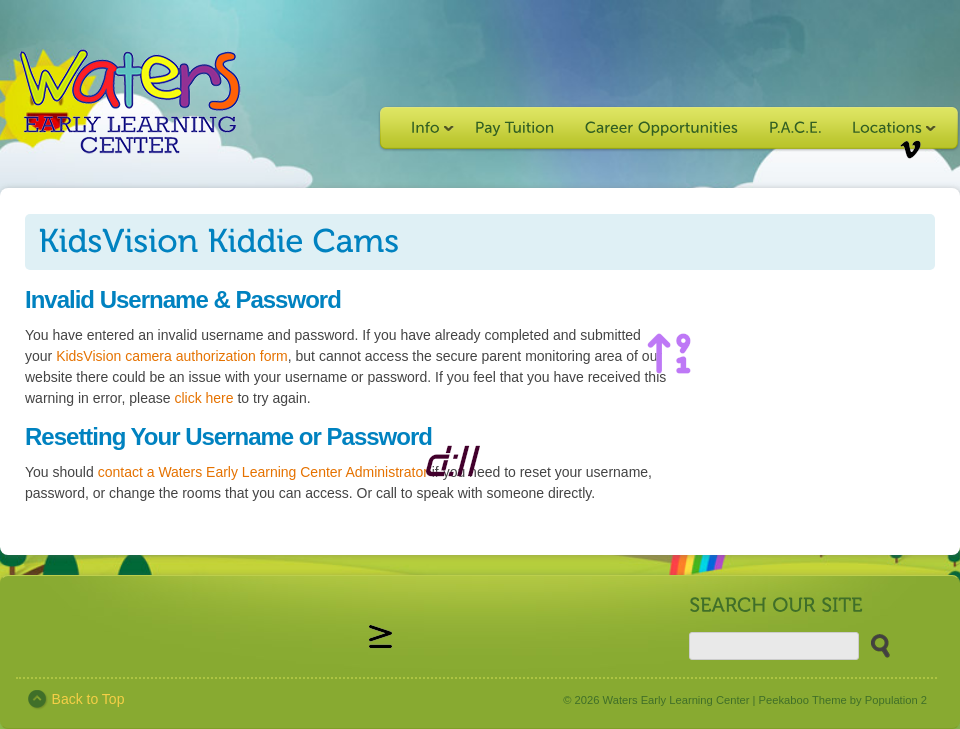  Describe the element at coordinates (910, 149) in the screenshot. I see `open the Vimeo app` at that location.